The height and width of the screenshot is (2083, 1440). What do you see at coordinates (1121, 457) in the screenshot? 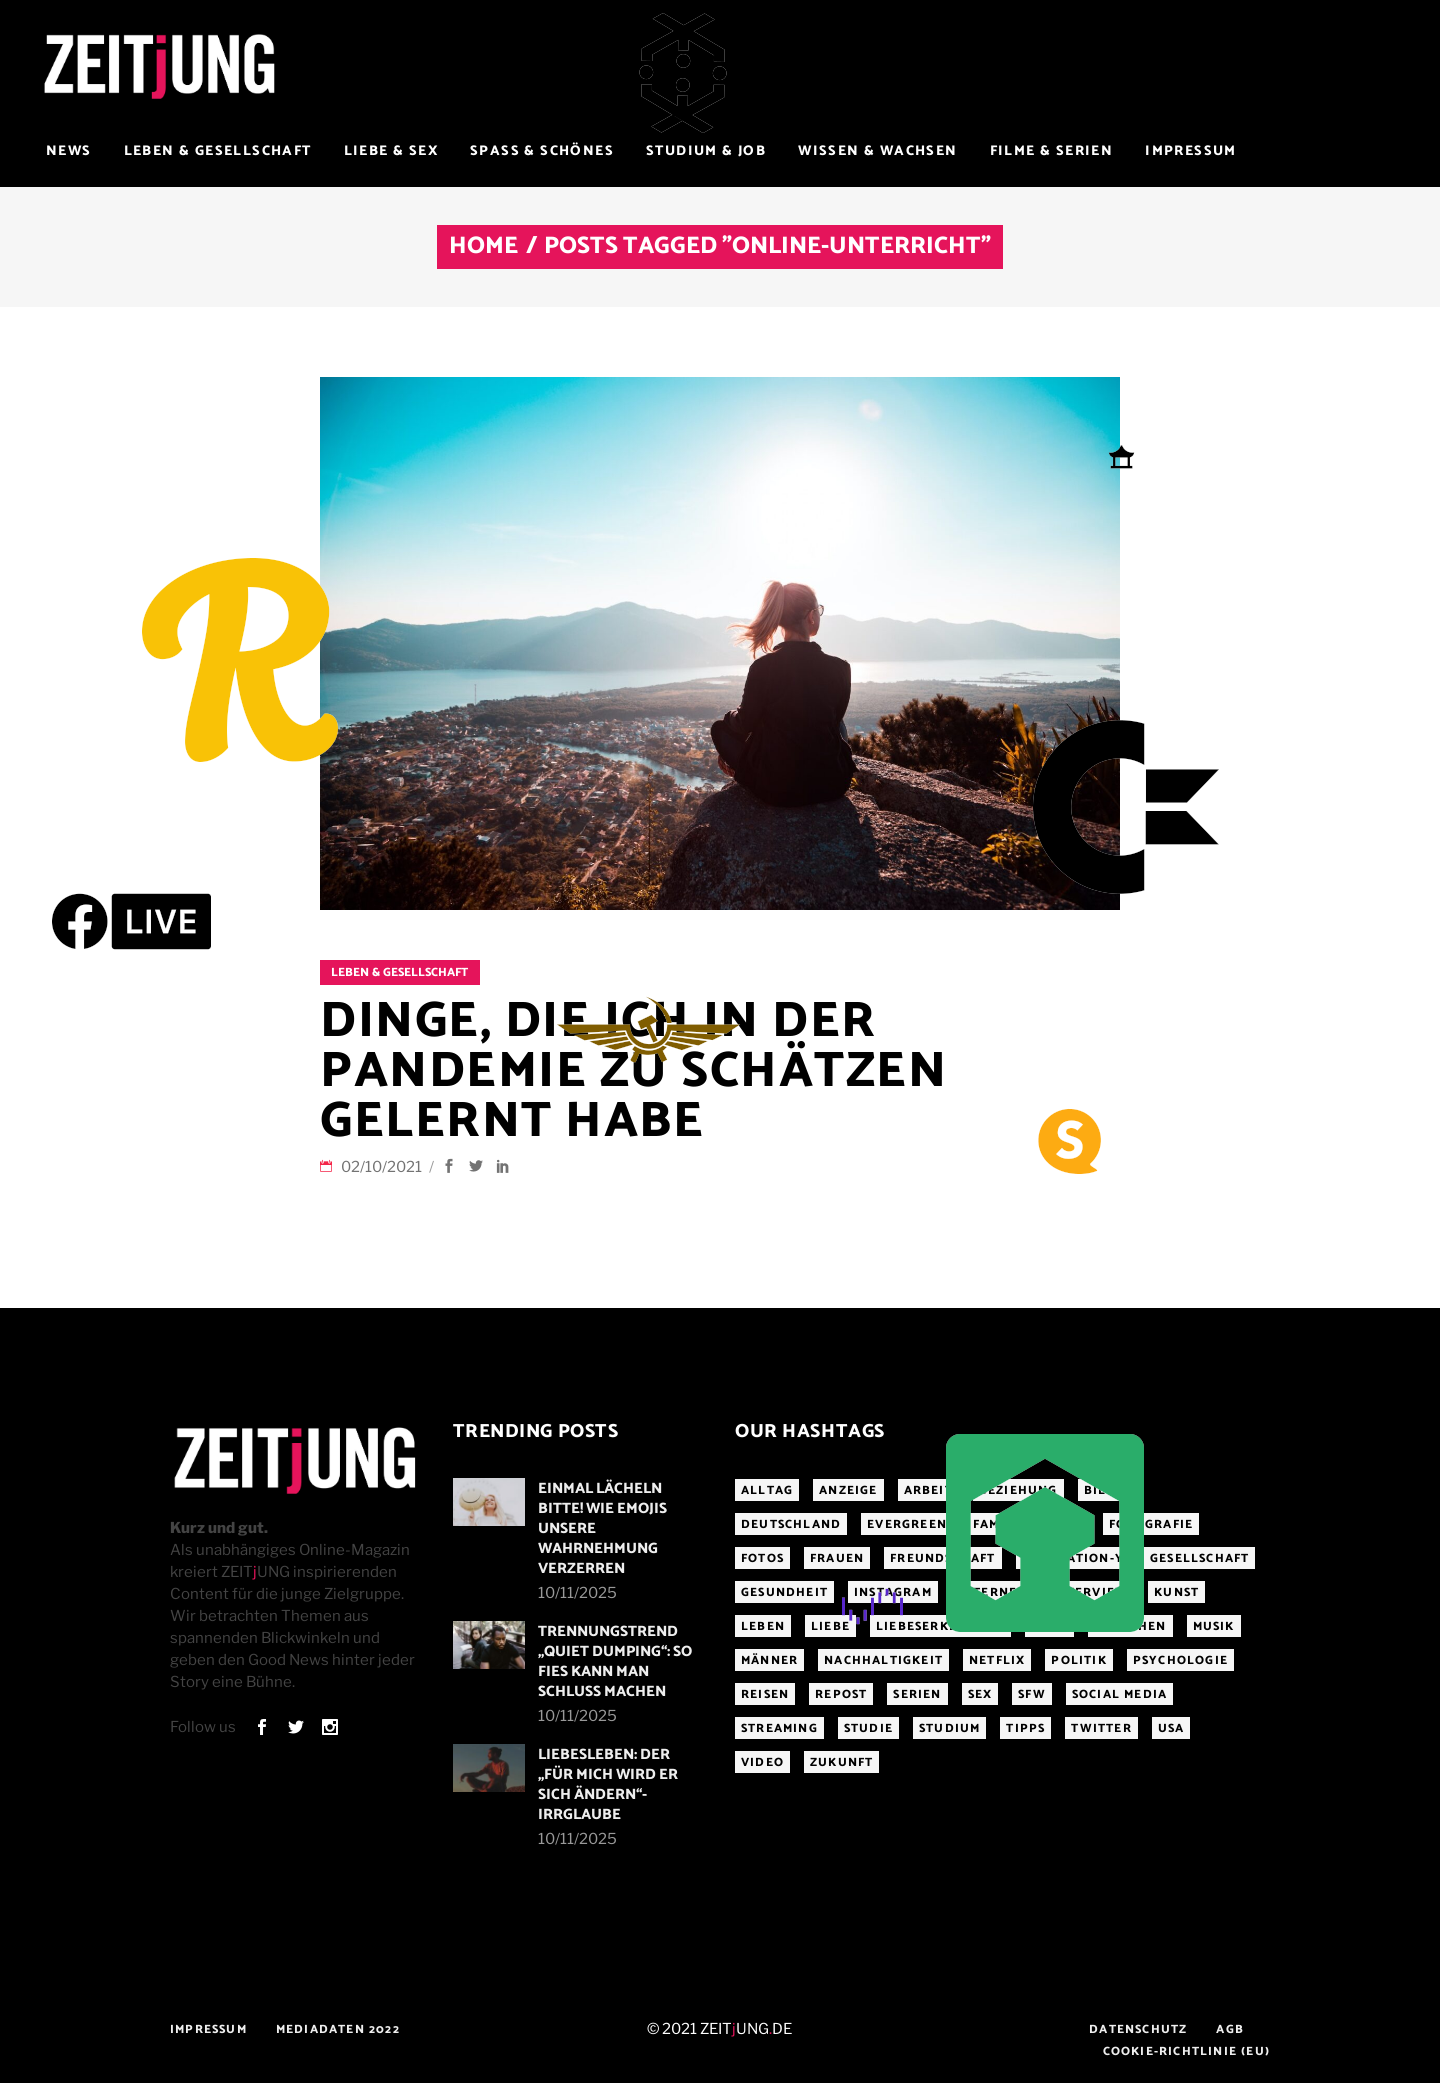
I see `access historical or cultural landmarks` at bounding box center [1121, 457].